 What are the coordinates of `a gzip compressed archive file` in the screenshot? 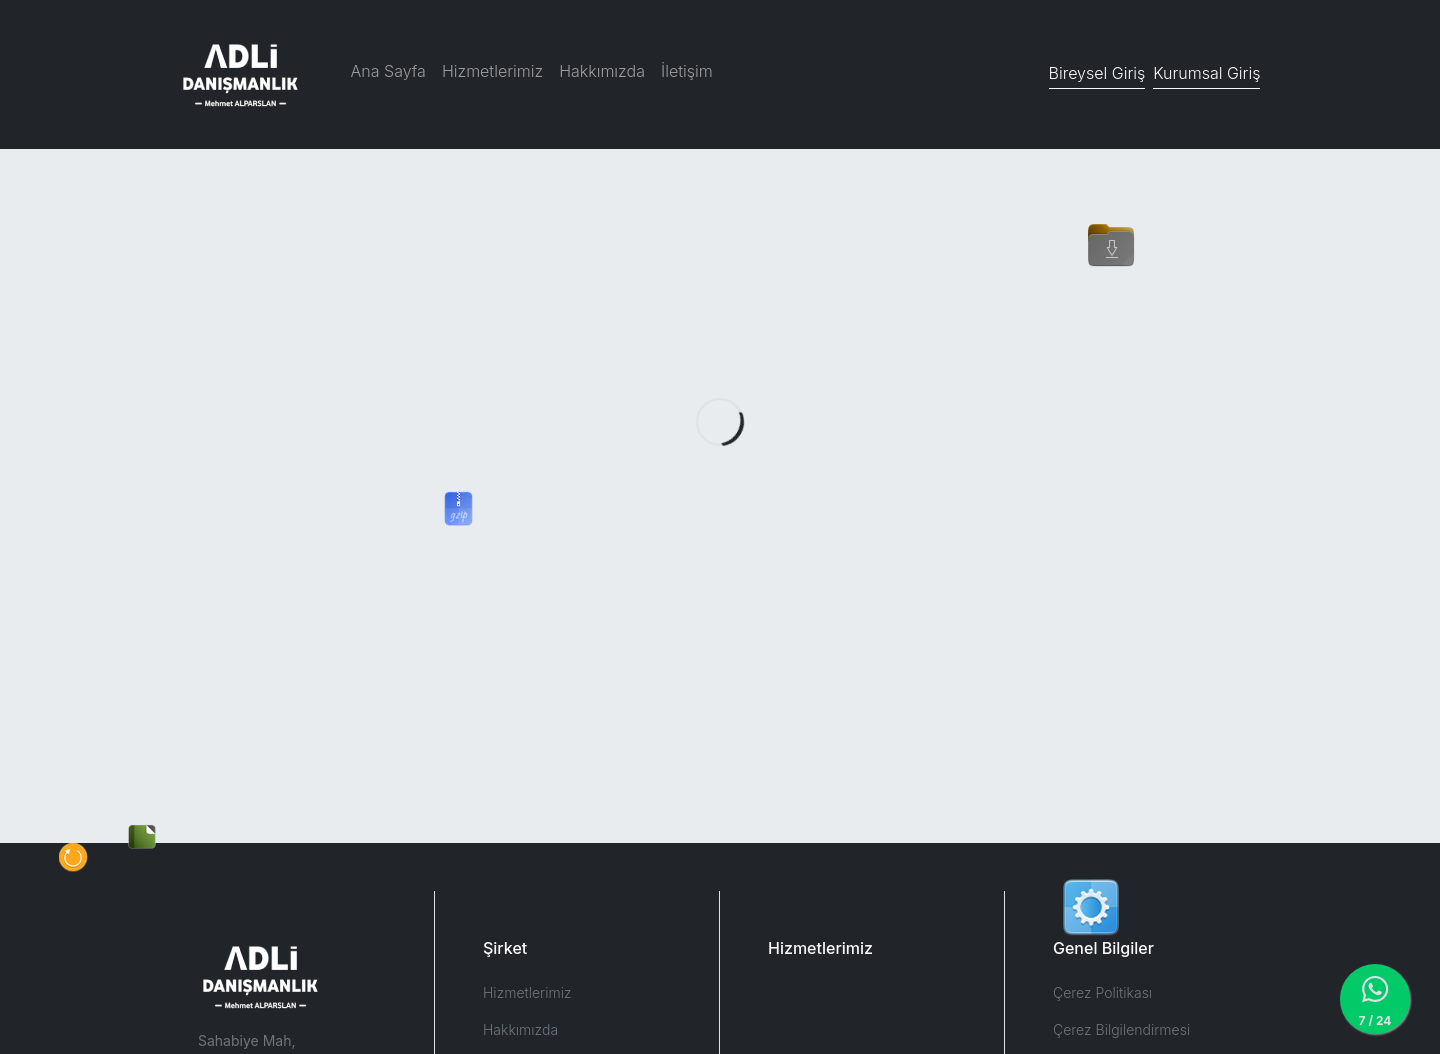 It's located at (458, 508).